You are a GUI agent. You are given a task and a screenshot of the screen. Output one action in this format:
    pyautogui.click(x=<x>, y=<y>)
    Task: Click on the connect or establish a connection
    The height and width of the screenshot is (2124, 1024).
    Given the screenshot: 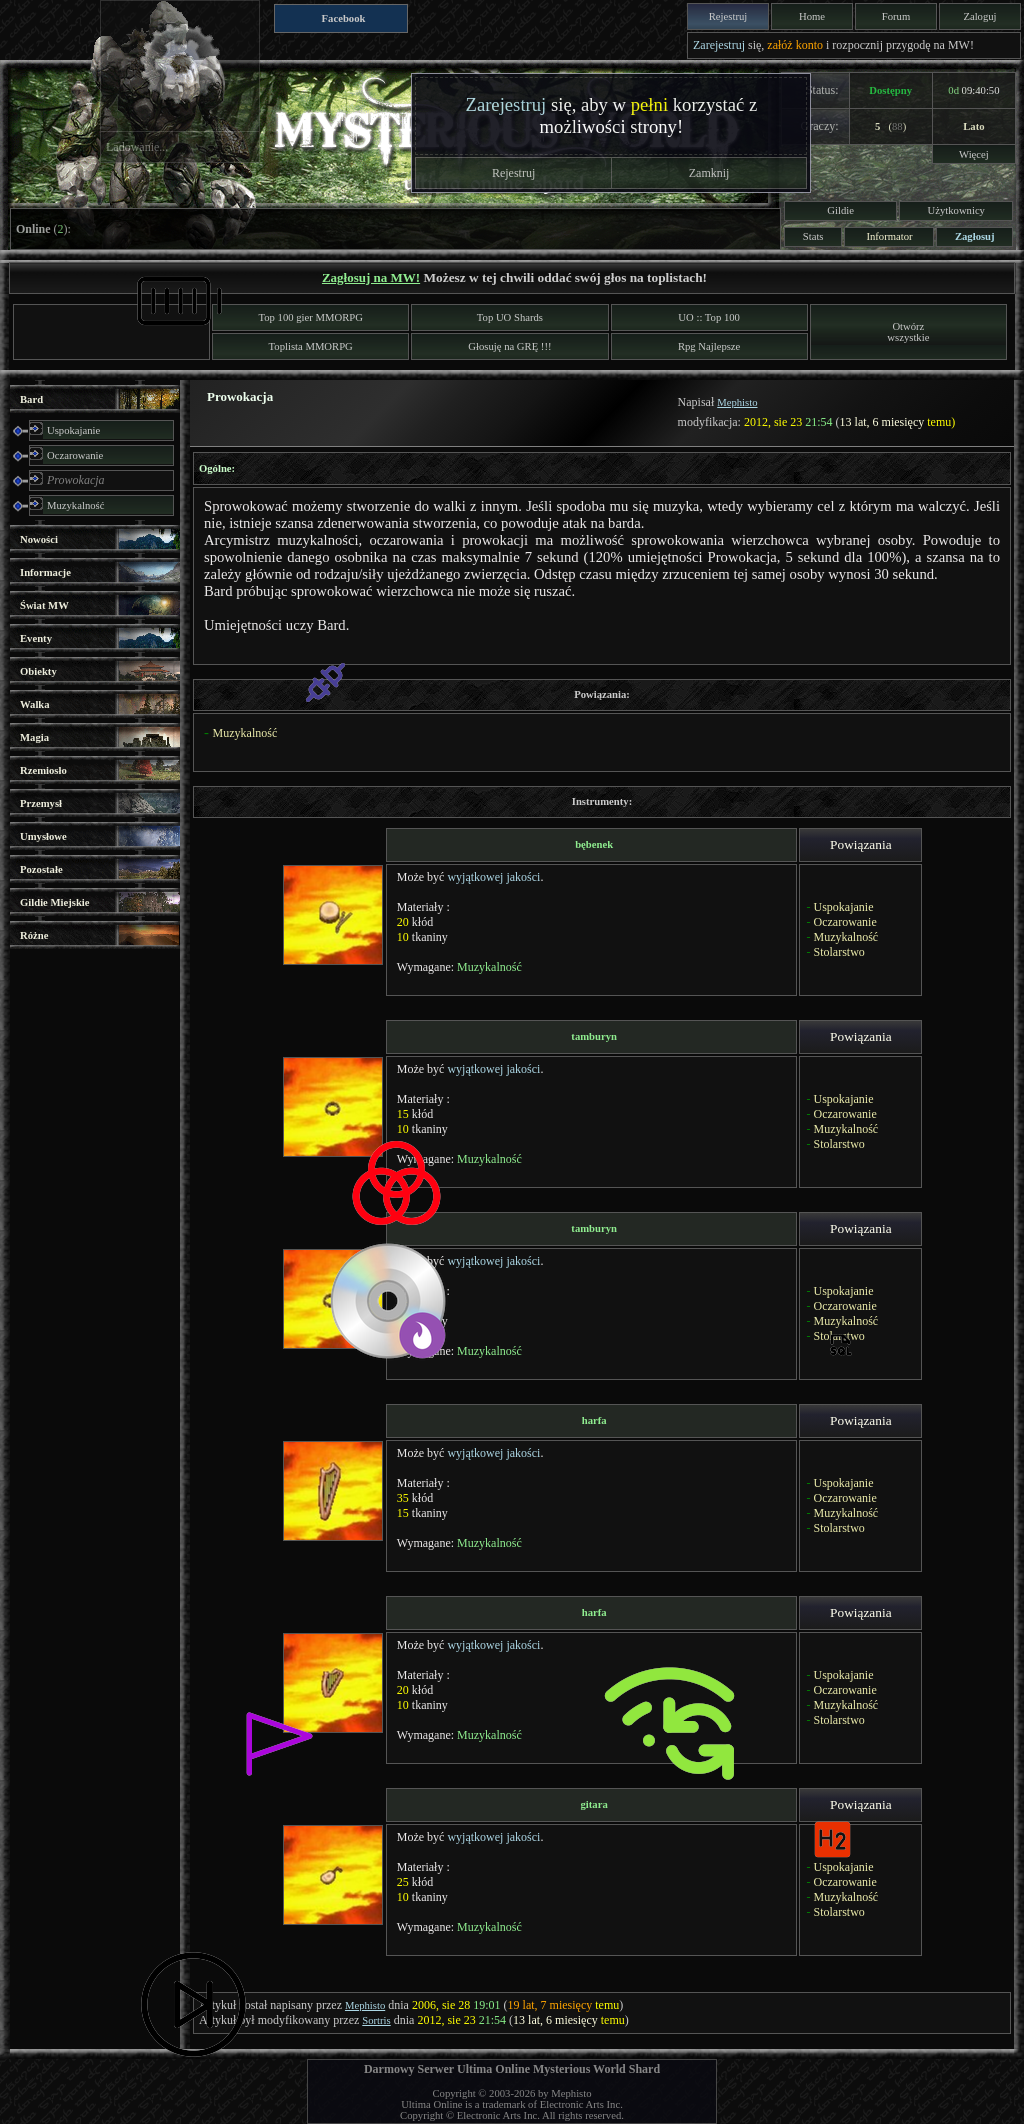 What is the action you would take?
    pyautogui.click(x=325, y=682)
    